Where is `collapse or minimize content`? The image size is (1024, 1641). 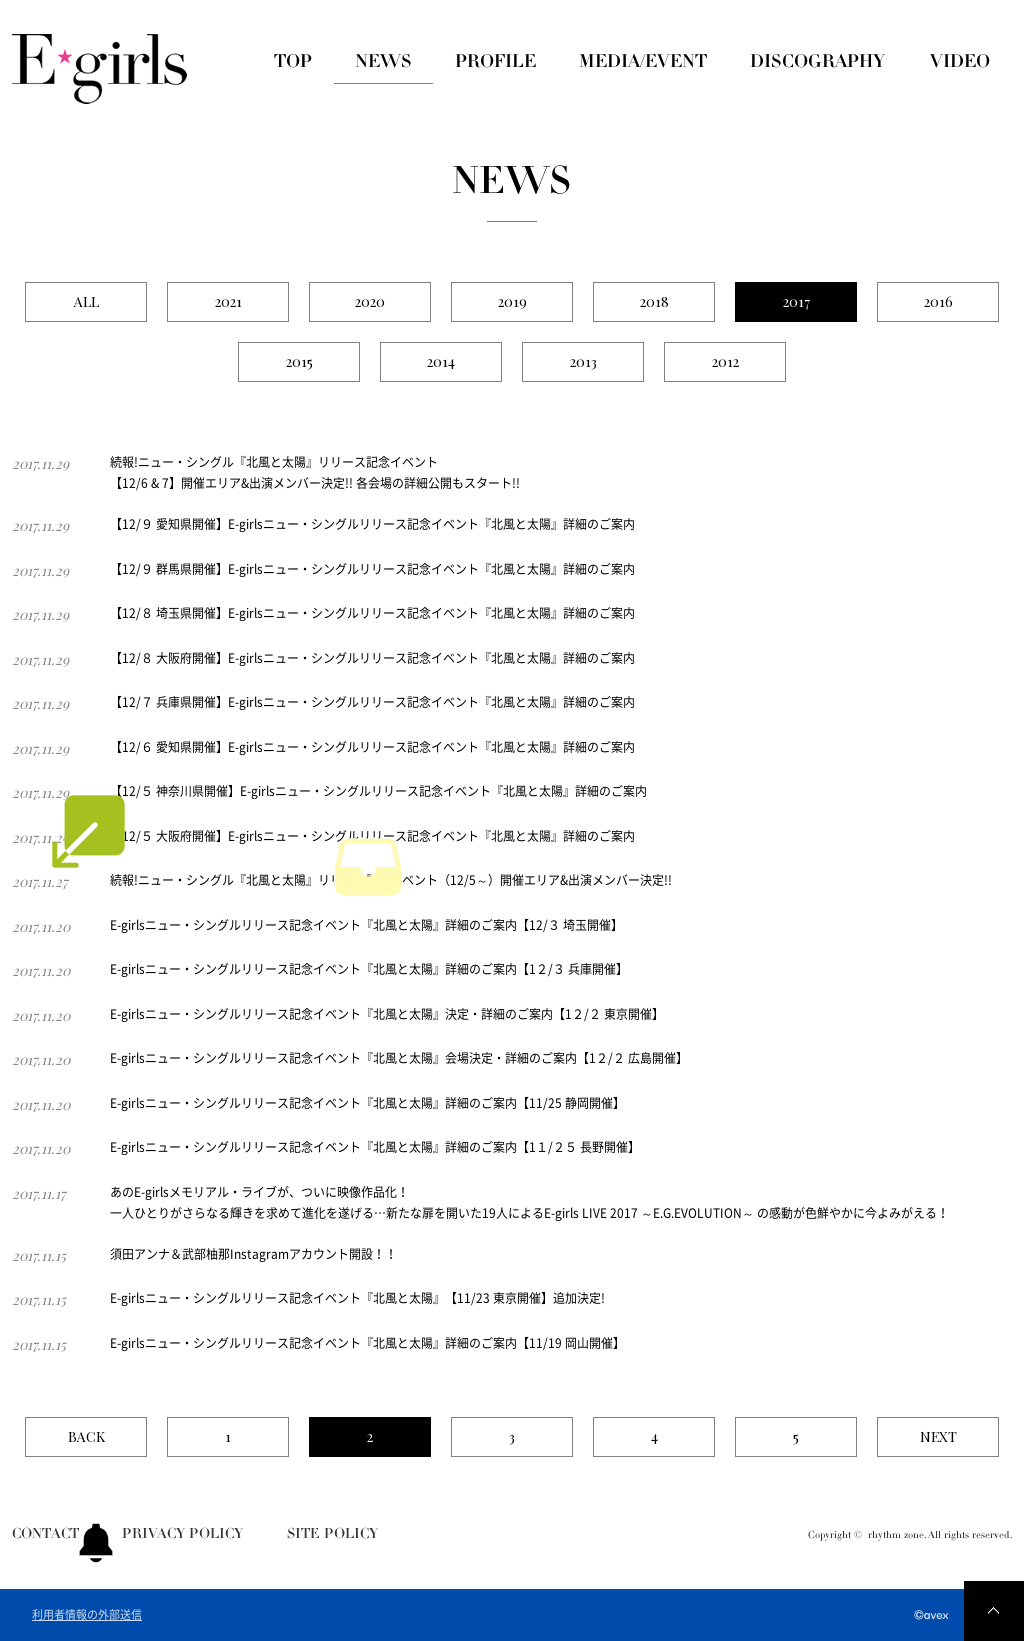 collapse or minimize content is located at coordinates (88, 831).